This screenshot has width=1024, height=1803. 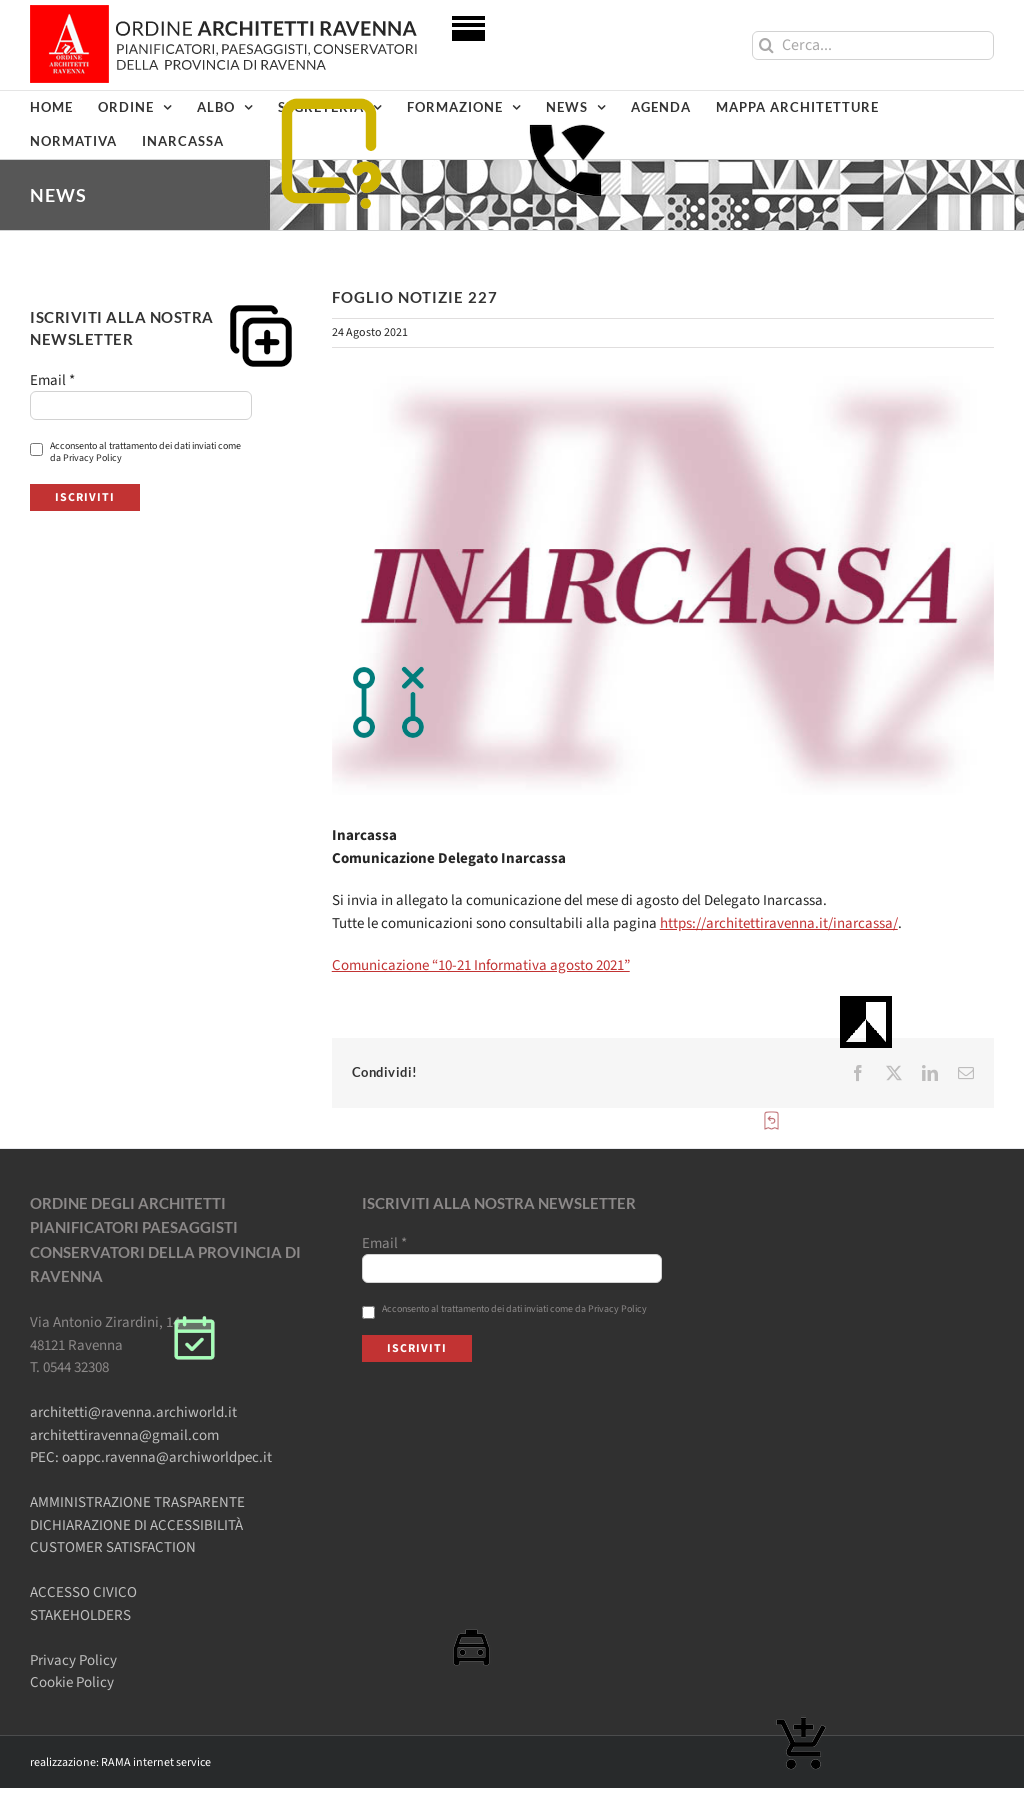 I want to click on split view horizontally, so click(x=468, y=28).